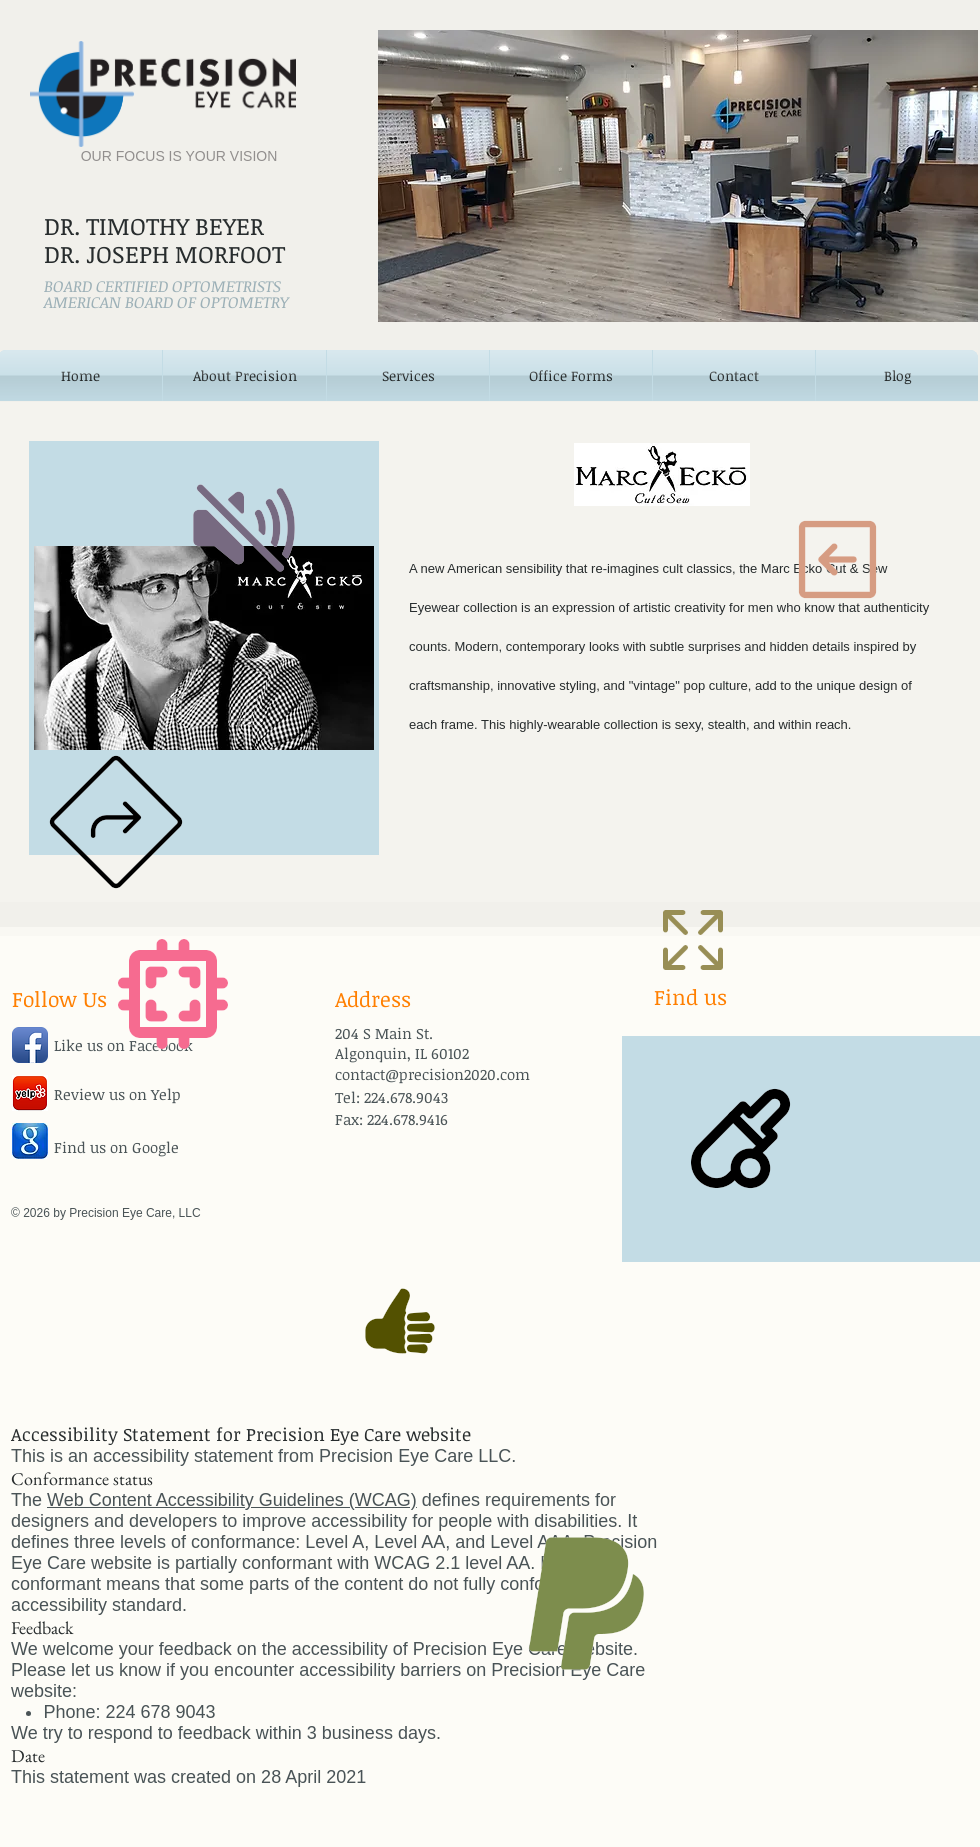  I want to click on indicates a turn or direction change ahead, so click(116, 822).